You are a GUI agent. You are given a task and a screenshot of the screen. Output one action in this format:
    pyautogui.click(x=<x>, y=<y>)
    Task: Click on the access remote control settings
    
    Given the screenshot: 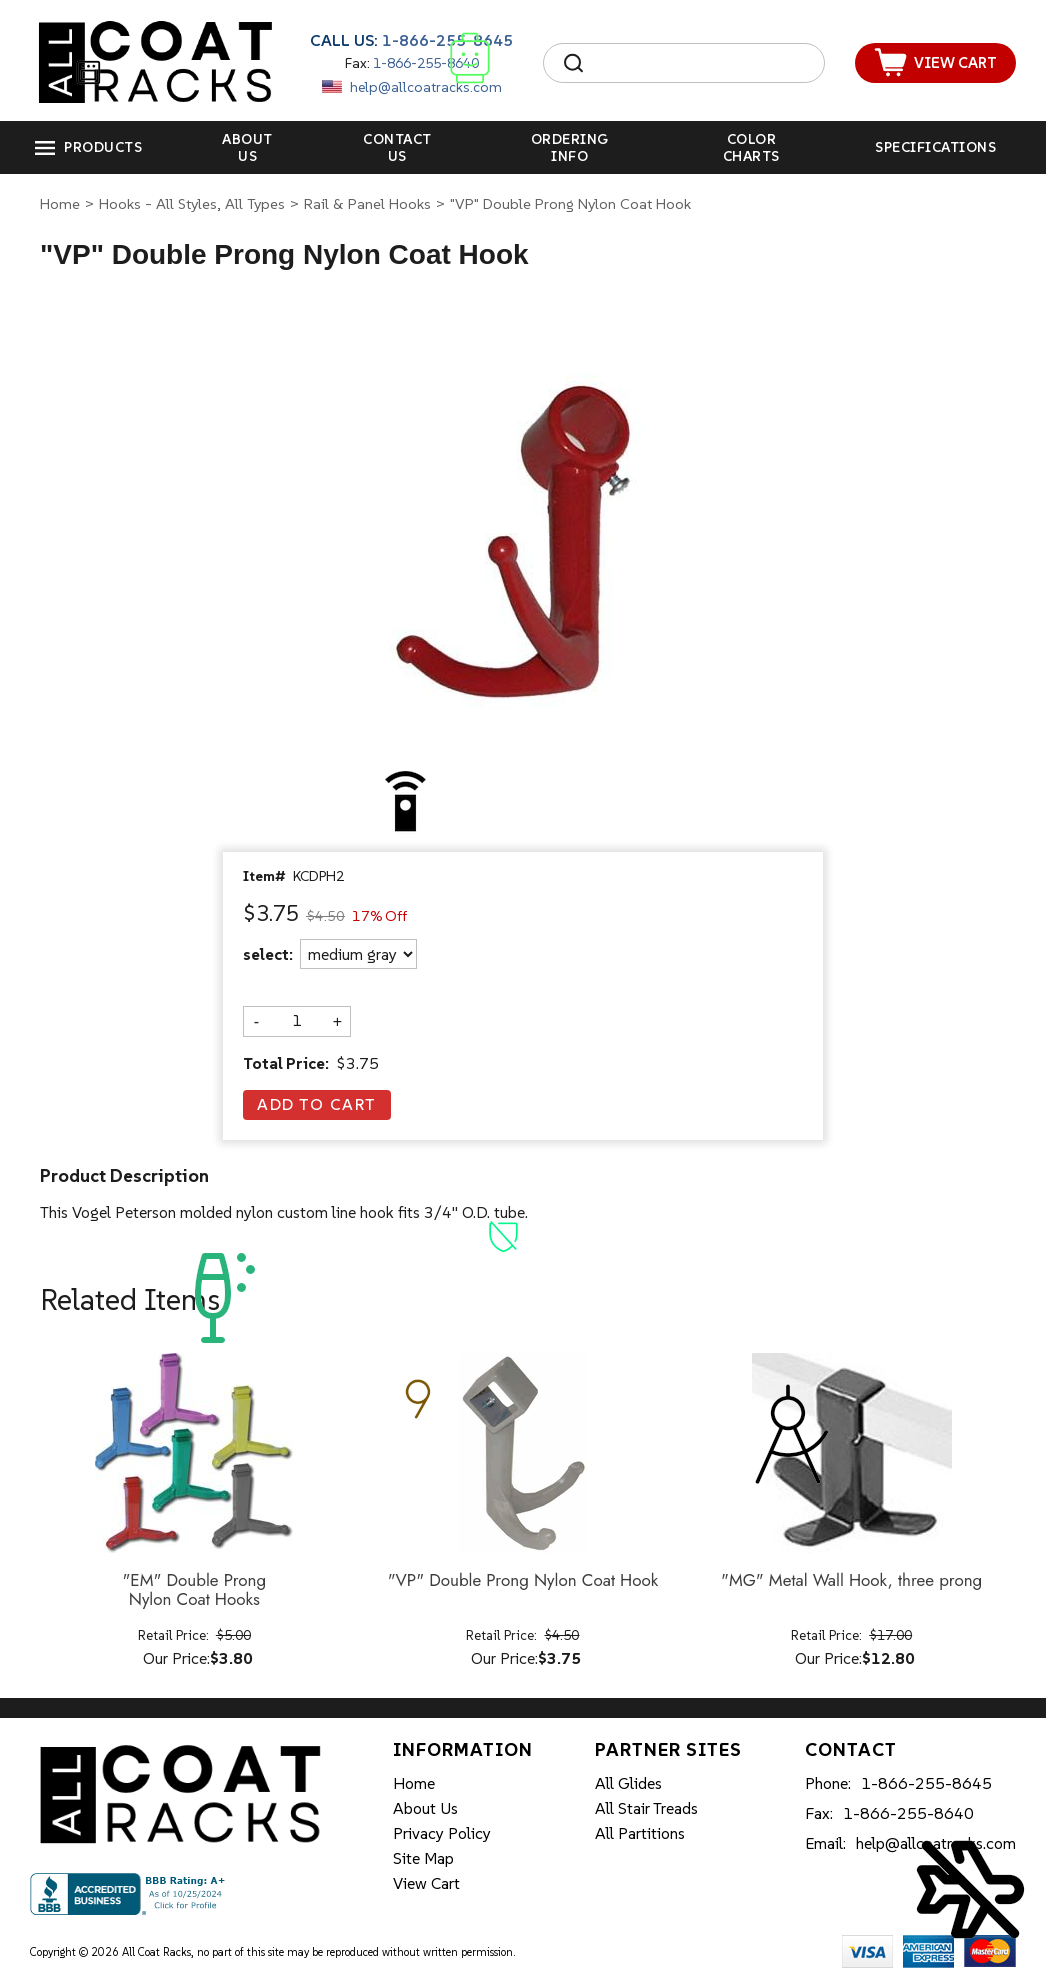 What is the action you would take?
    pyautogui.click(x=405, y=802)
    